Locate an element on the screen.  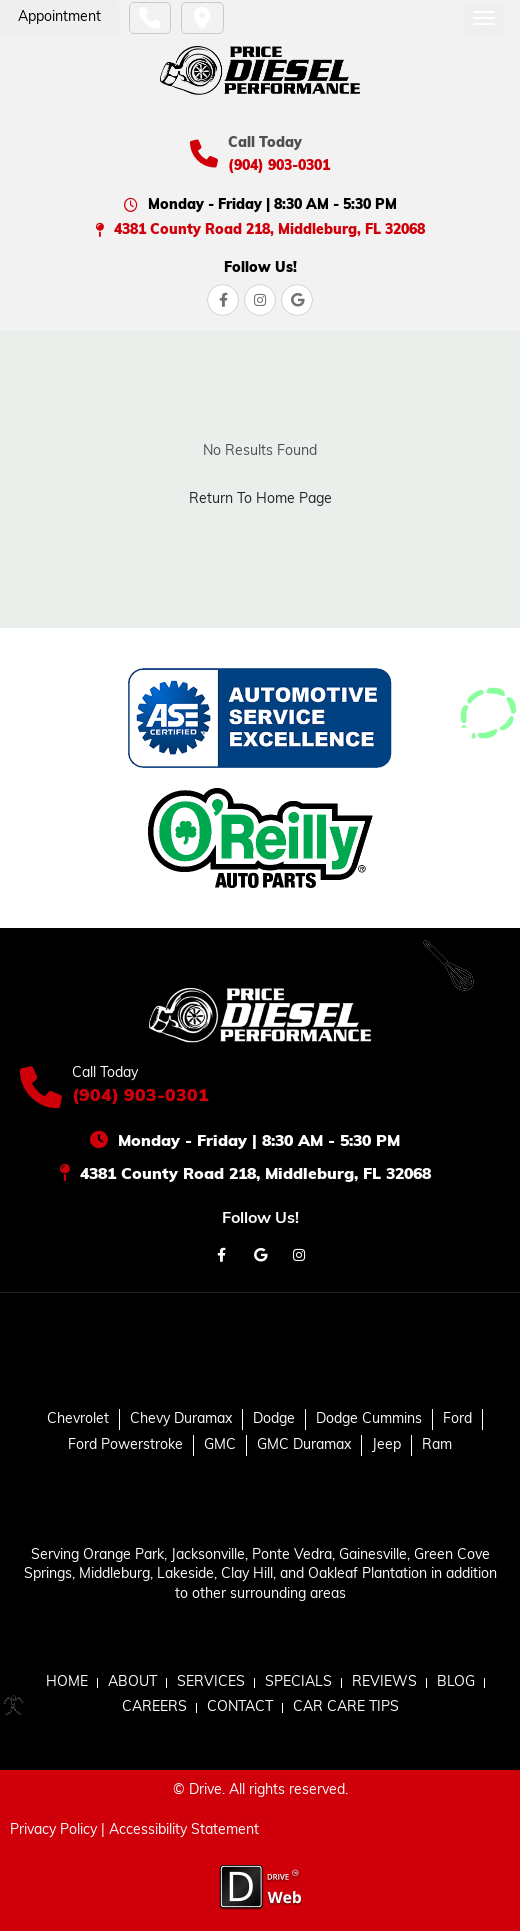
indicates loading or processing in progress is located at coordinates (488, 713).